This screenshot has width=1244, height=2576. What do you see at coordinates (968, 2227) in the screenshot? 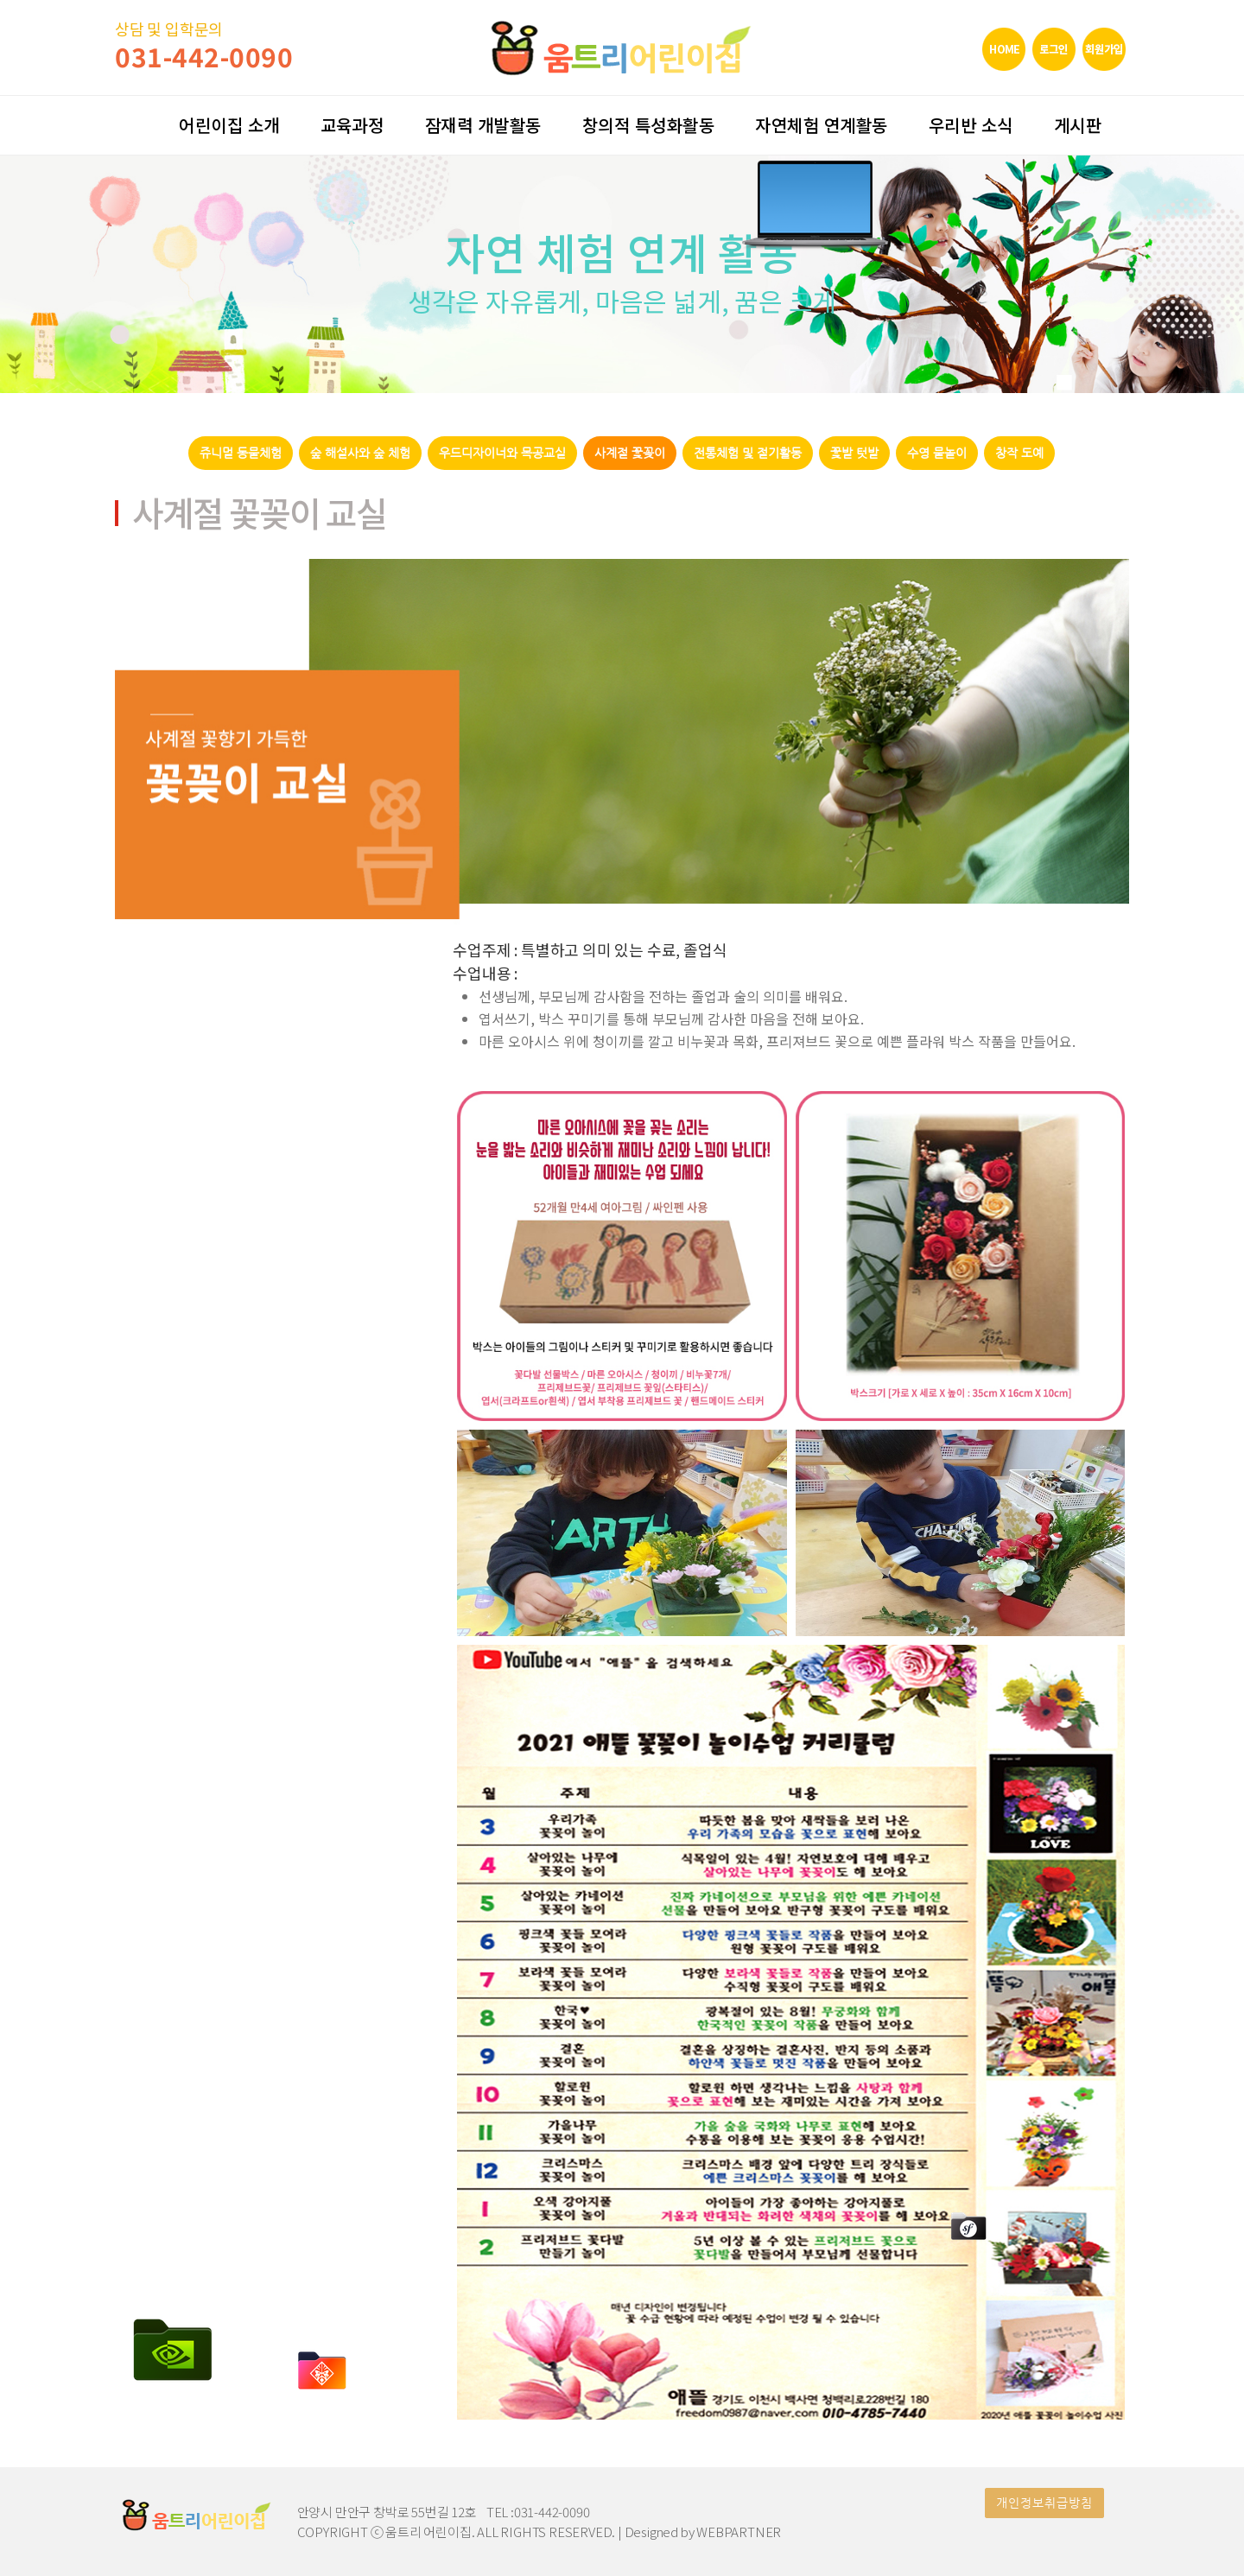
I see `open symfony project folder` at bounding box center [968, 2227].